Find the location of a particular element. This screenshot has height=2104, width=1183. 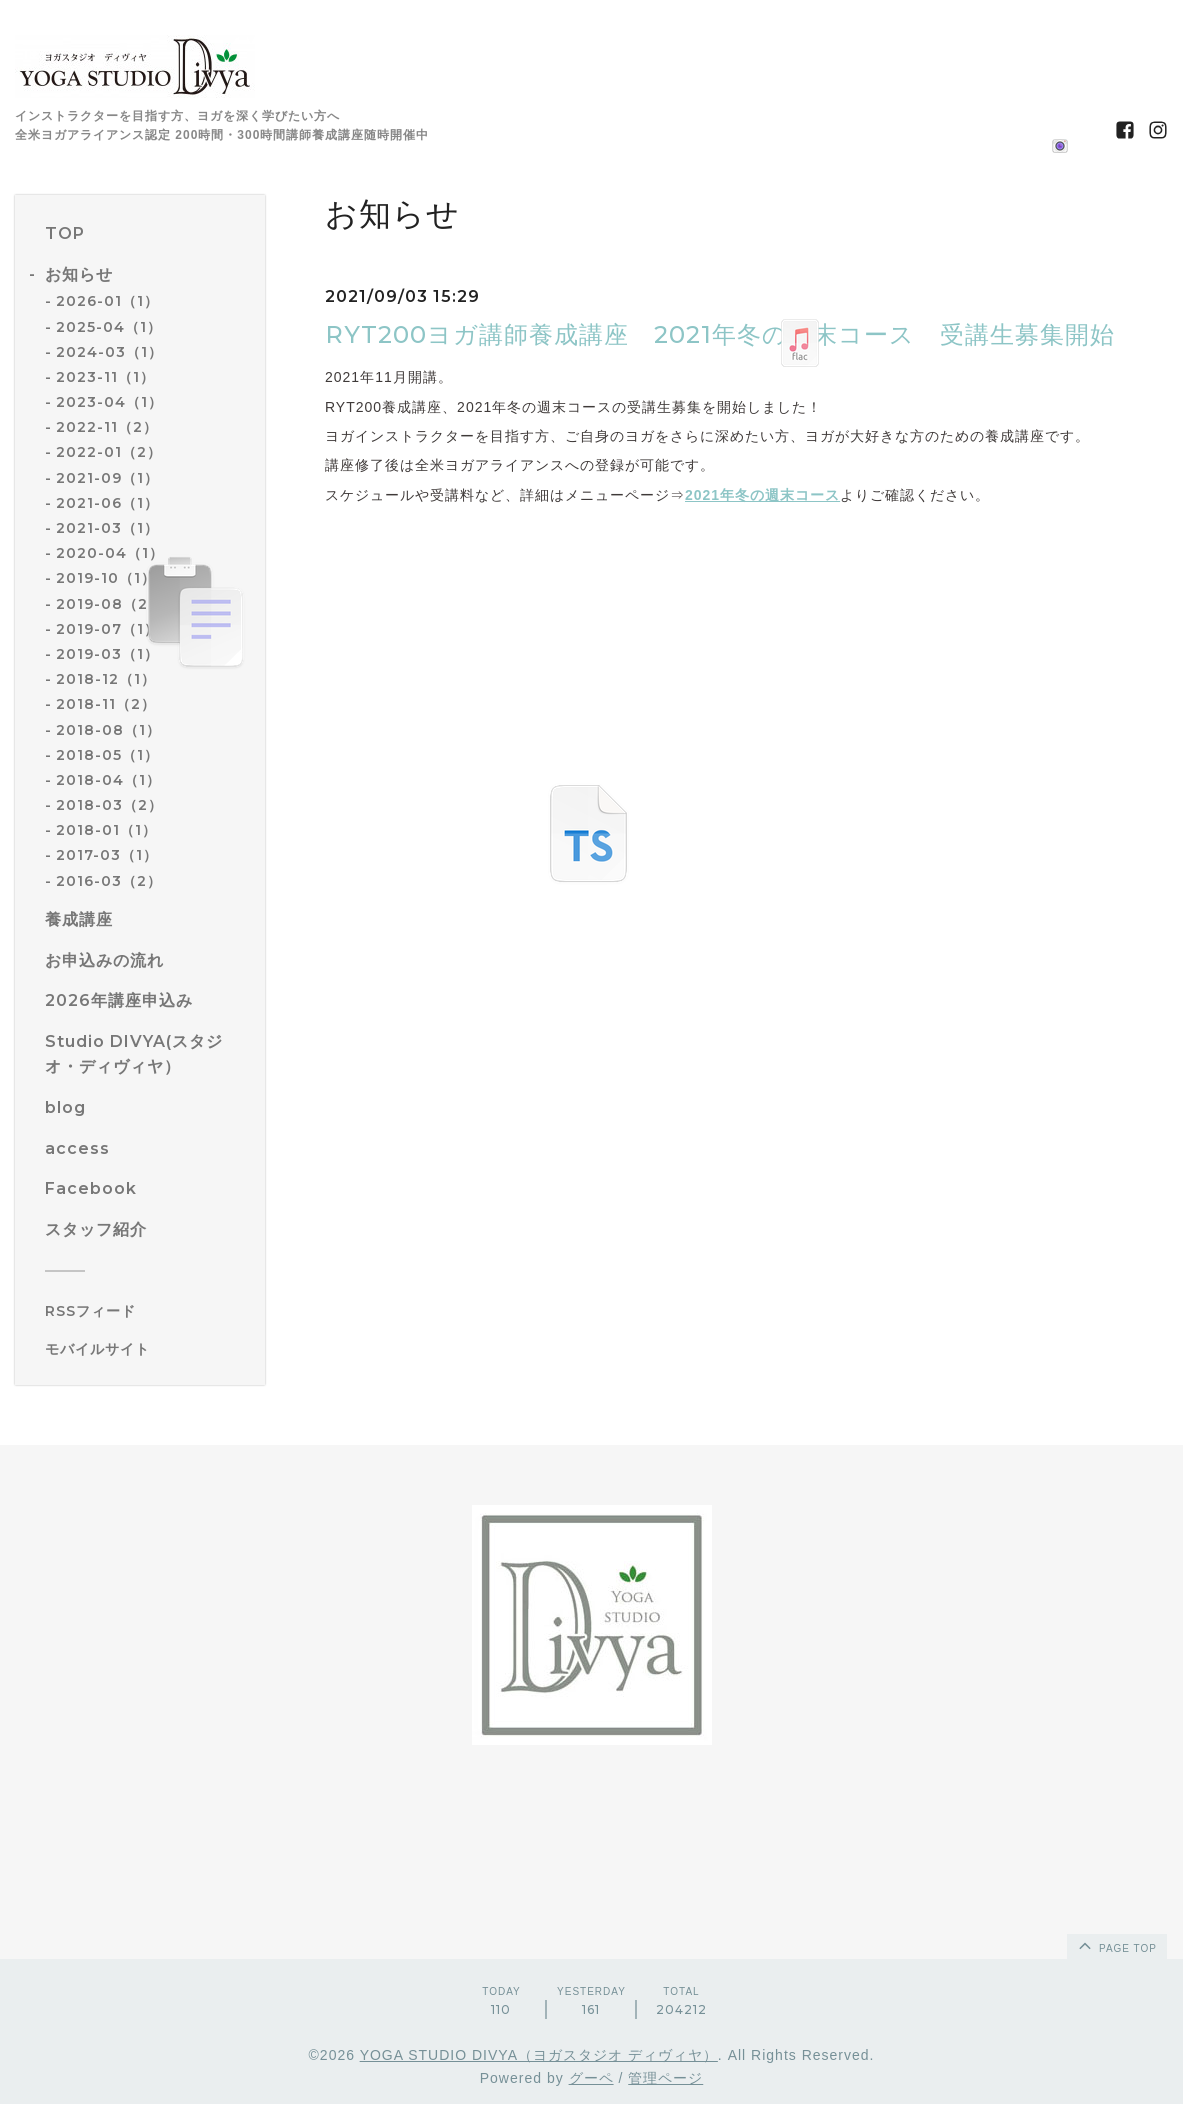

a typescript source code file is located at coordinates (588, 833).